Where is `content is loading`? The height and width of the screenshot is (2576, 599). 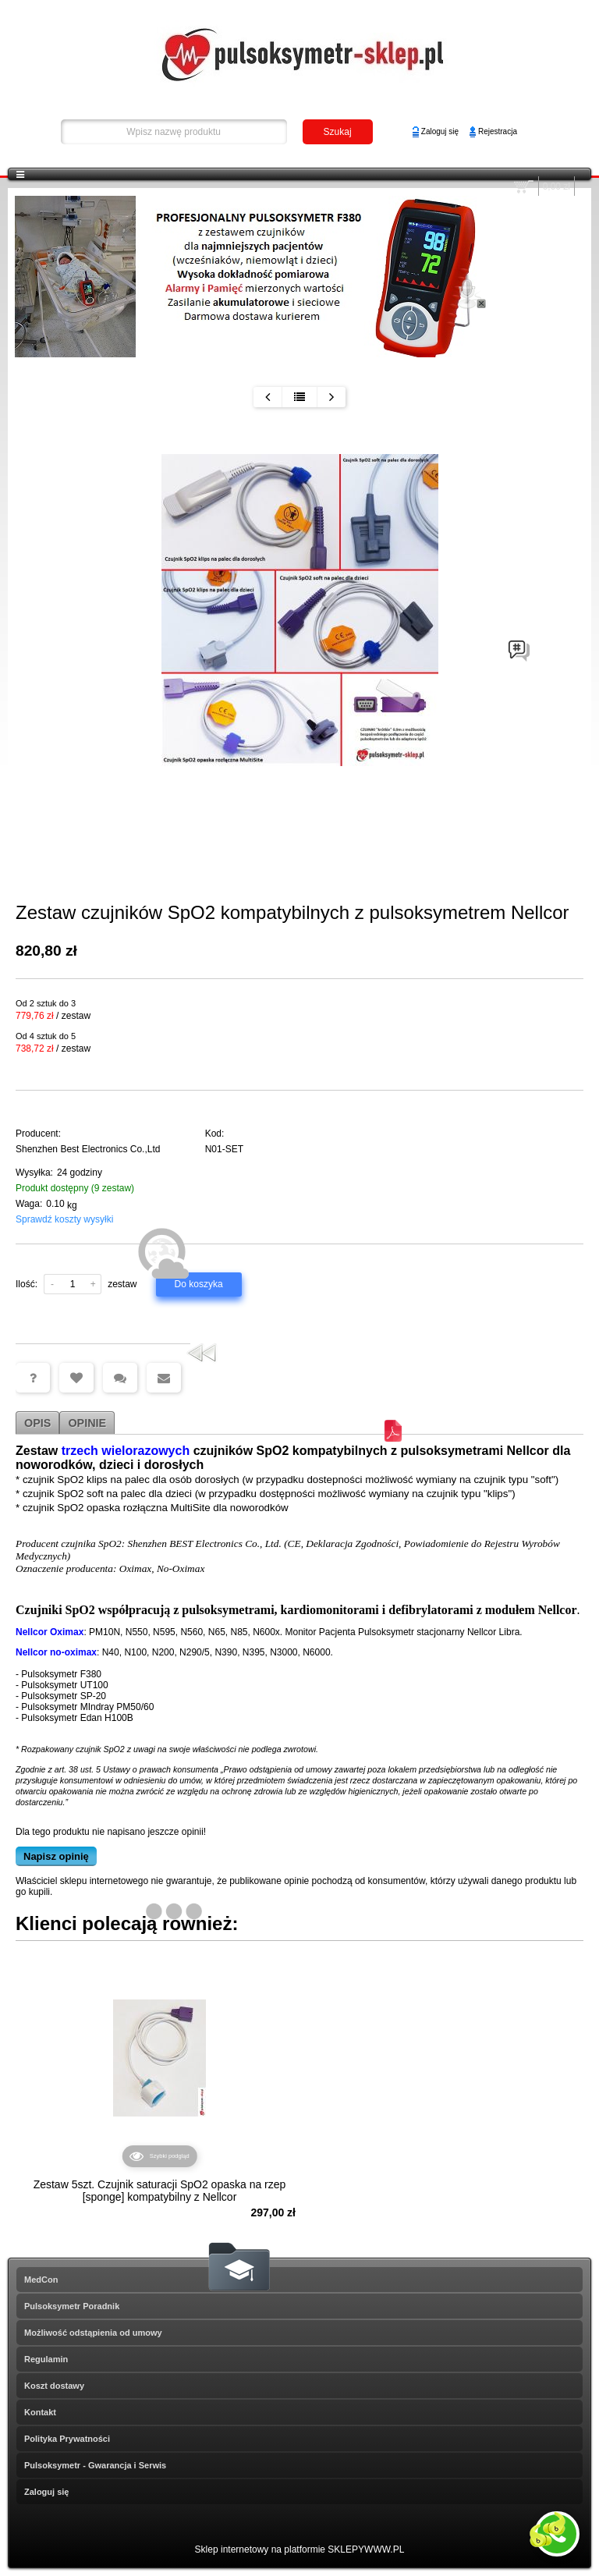
content is loading is located at coordinates (174, 1911).